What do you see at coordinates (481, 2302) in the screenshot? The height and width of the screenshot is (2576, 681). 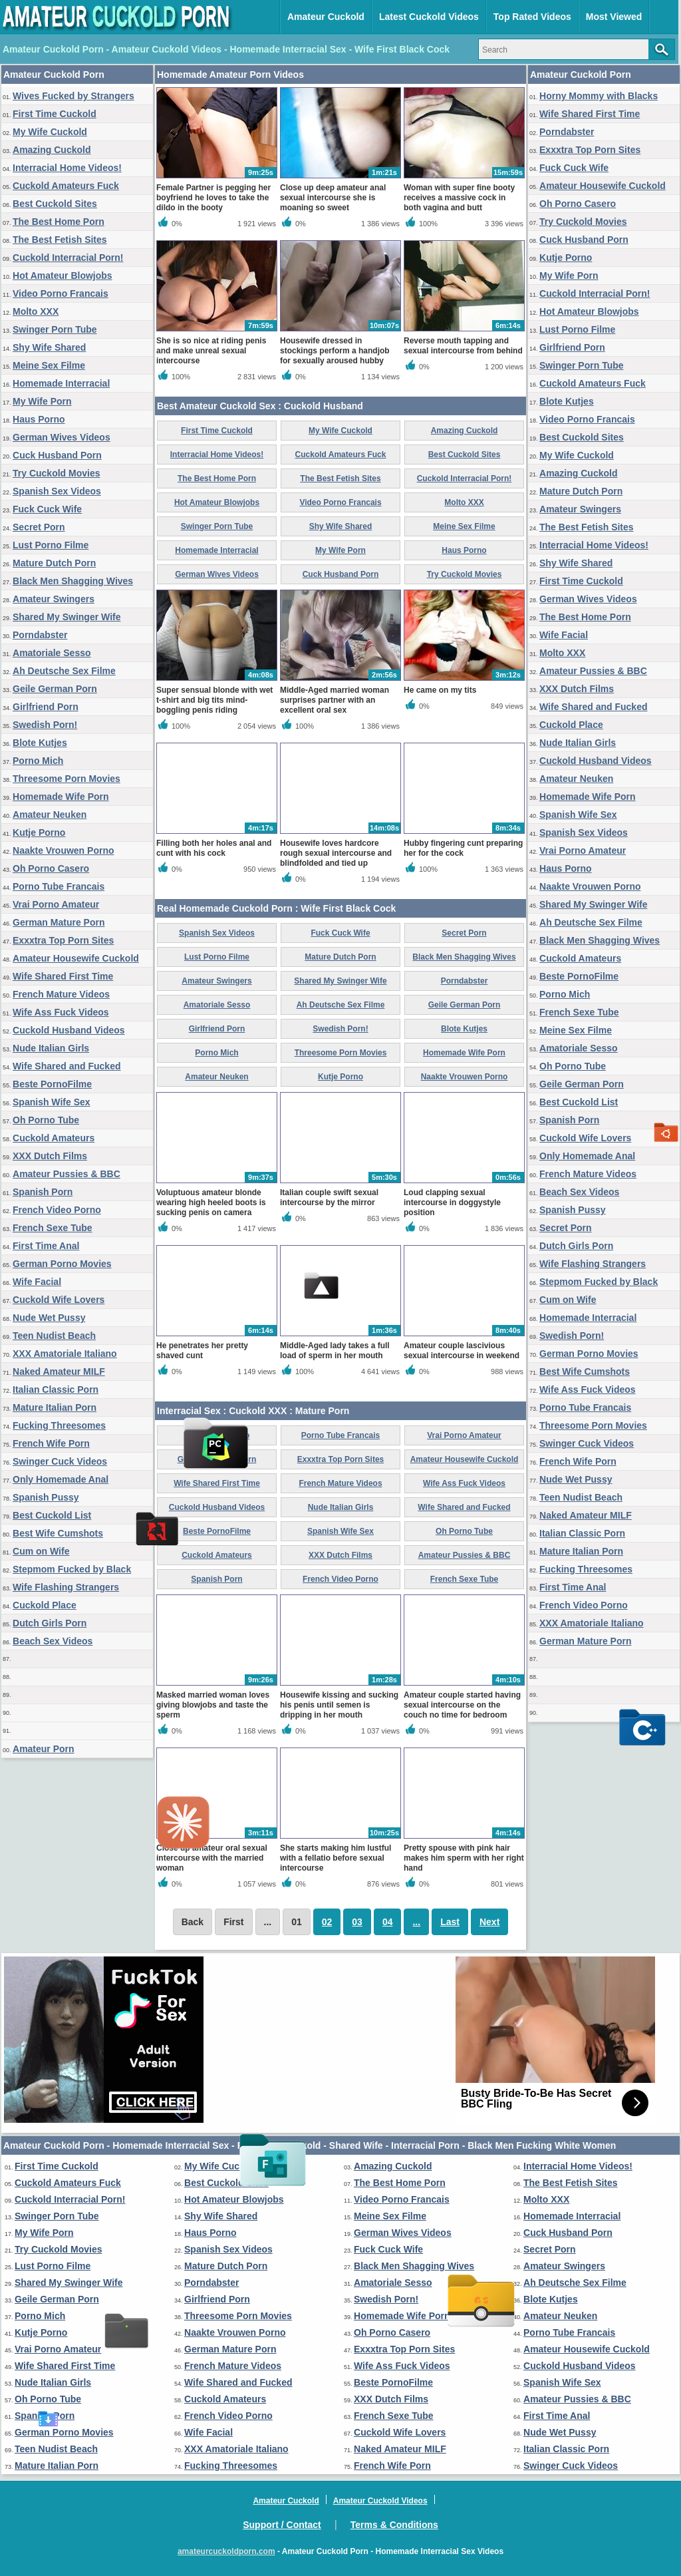 I see `open folder containing pokémon game files` at bounding box center [481, 2302].